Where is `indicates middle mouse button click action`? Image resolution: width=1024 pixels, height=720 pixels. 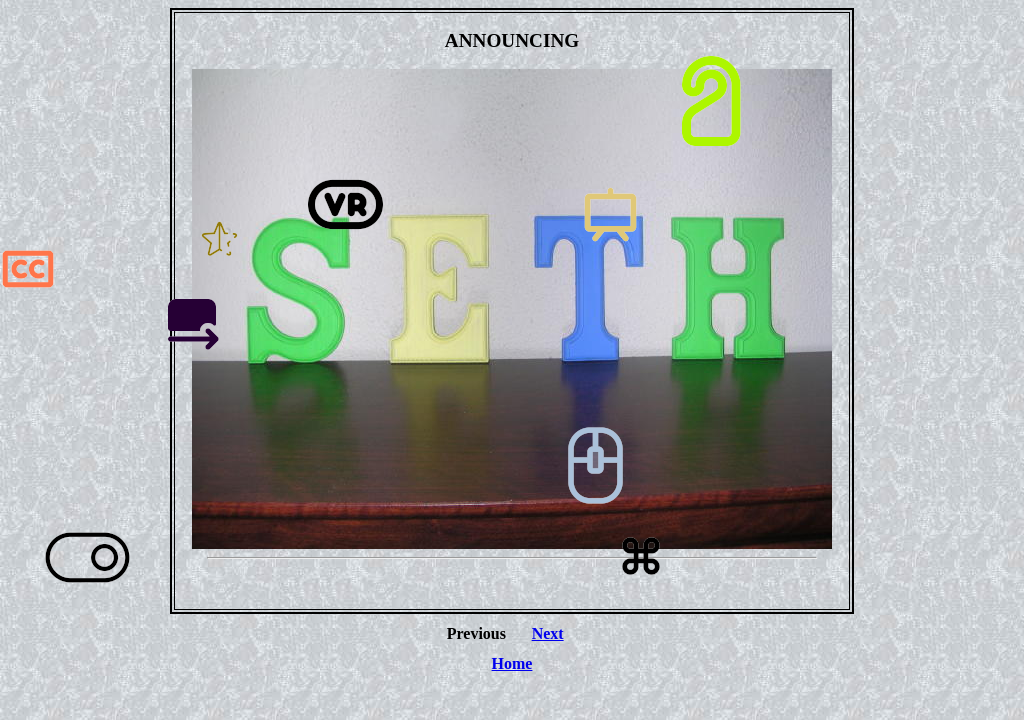 indicates middle mouse button click action is located at coordinates (595, 465).